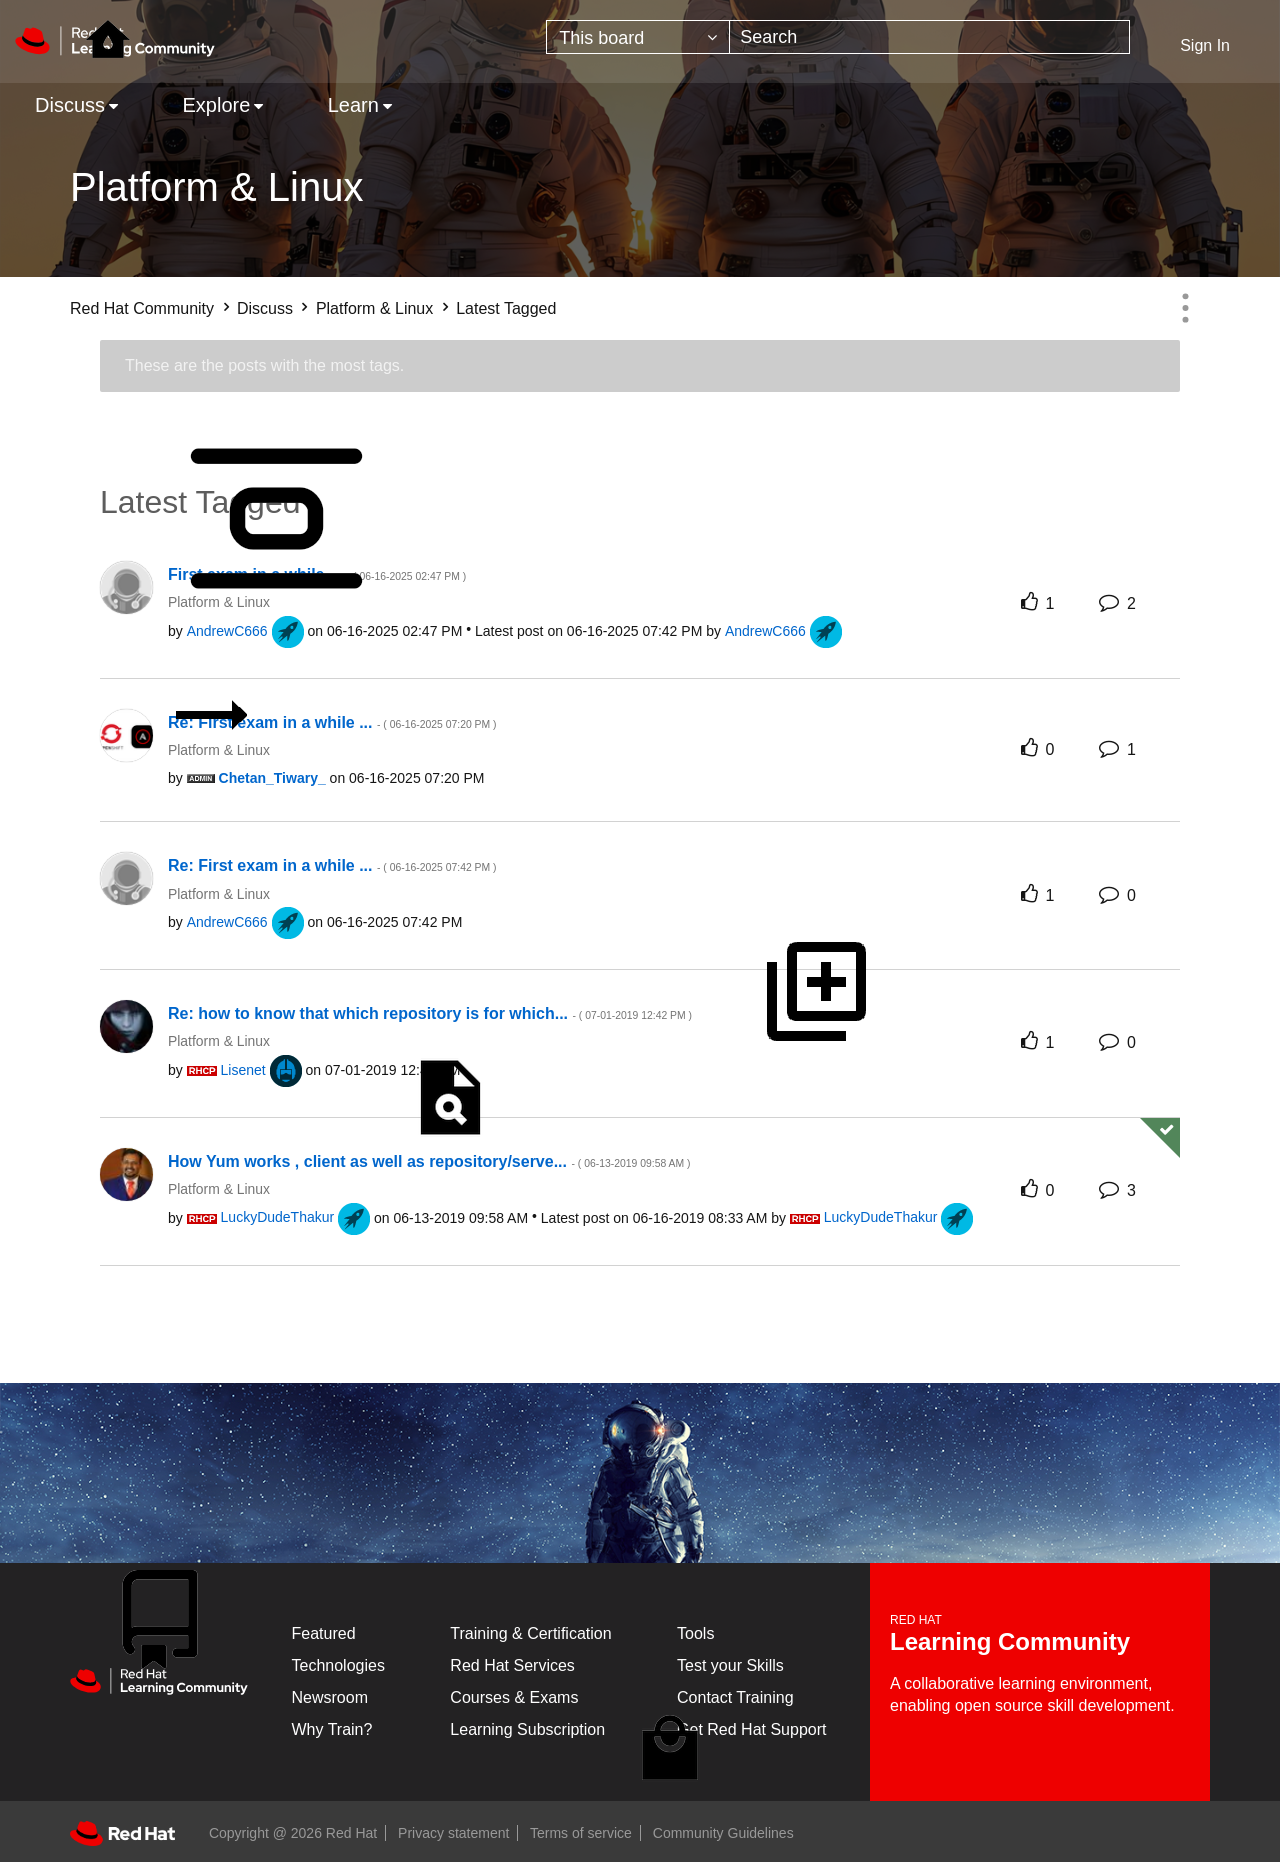 Image resolution: width=1280 pixels, height=1863 pixels. I want to click on access a code repository, so click(160, 1620).